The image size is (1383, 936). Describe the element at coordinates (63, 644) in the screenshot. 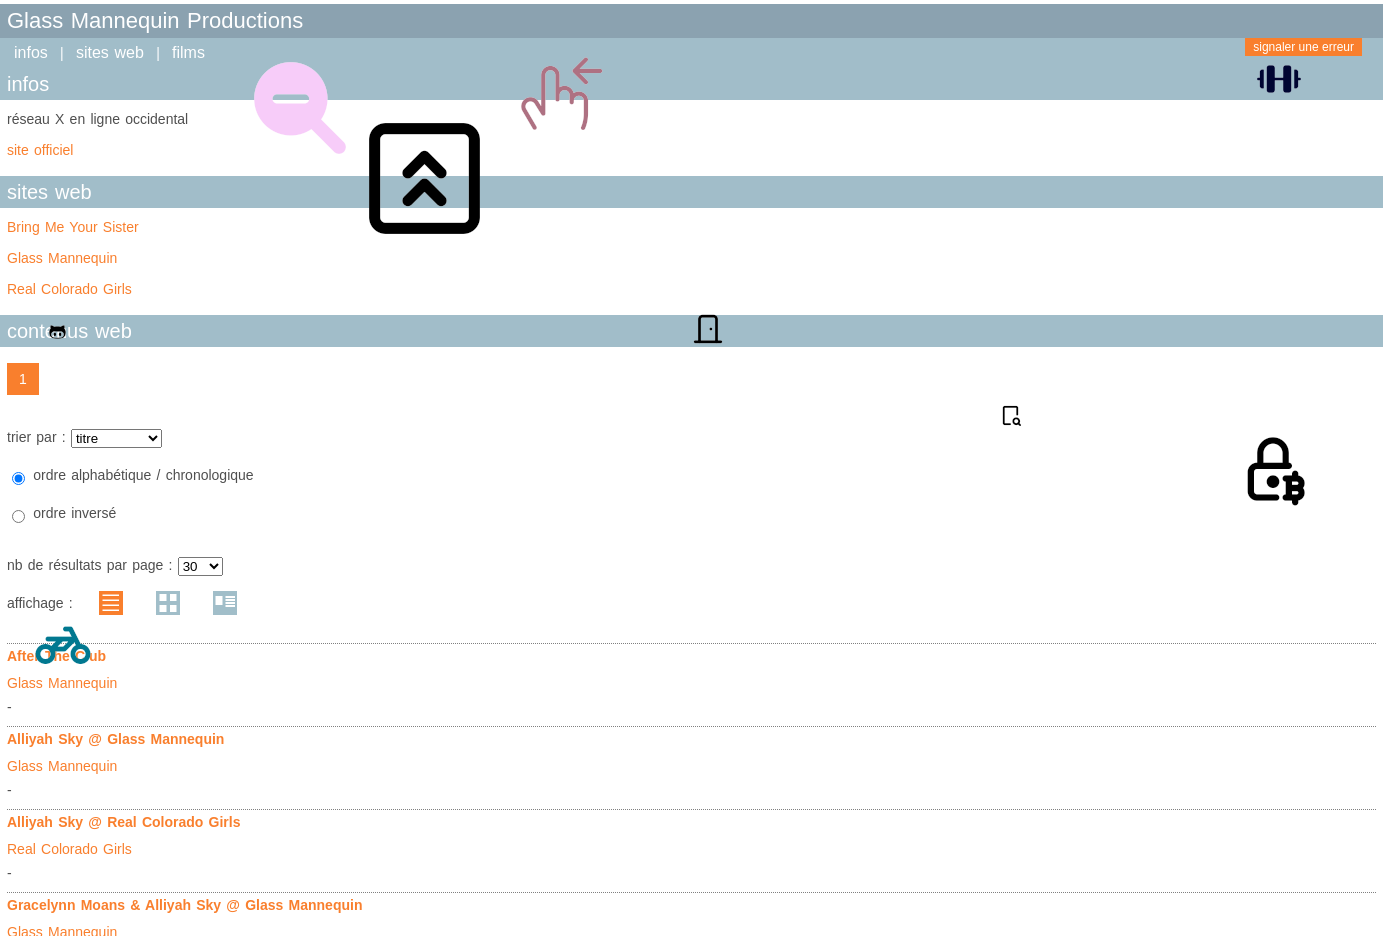

I see `select motorcycle as vehicle type` at that location.